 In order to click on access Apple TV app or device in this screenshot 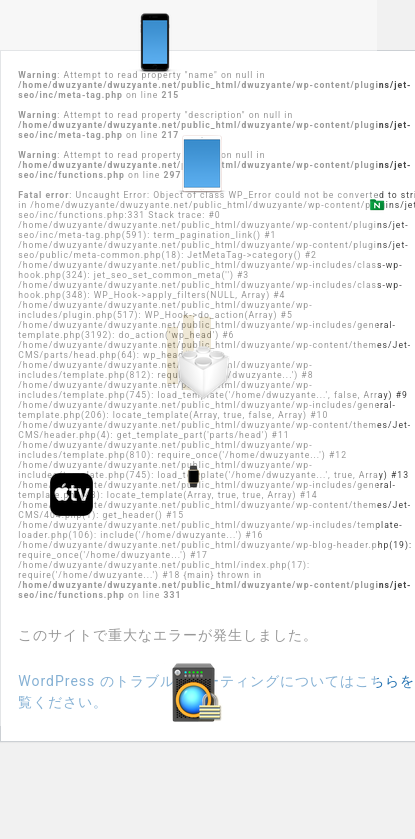, I will do `click(71, 494)`.